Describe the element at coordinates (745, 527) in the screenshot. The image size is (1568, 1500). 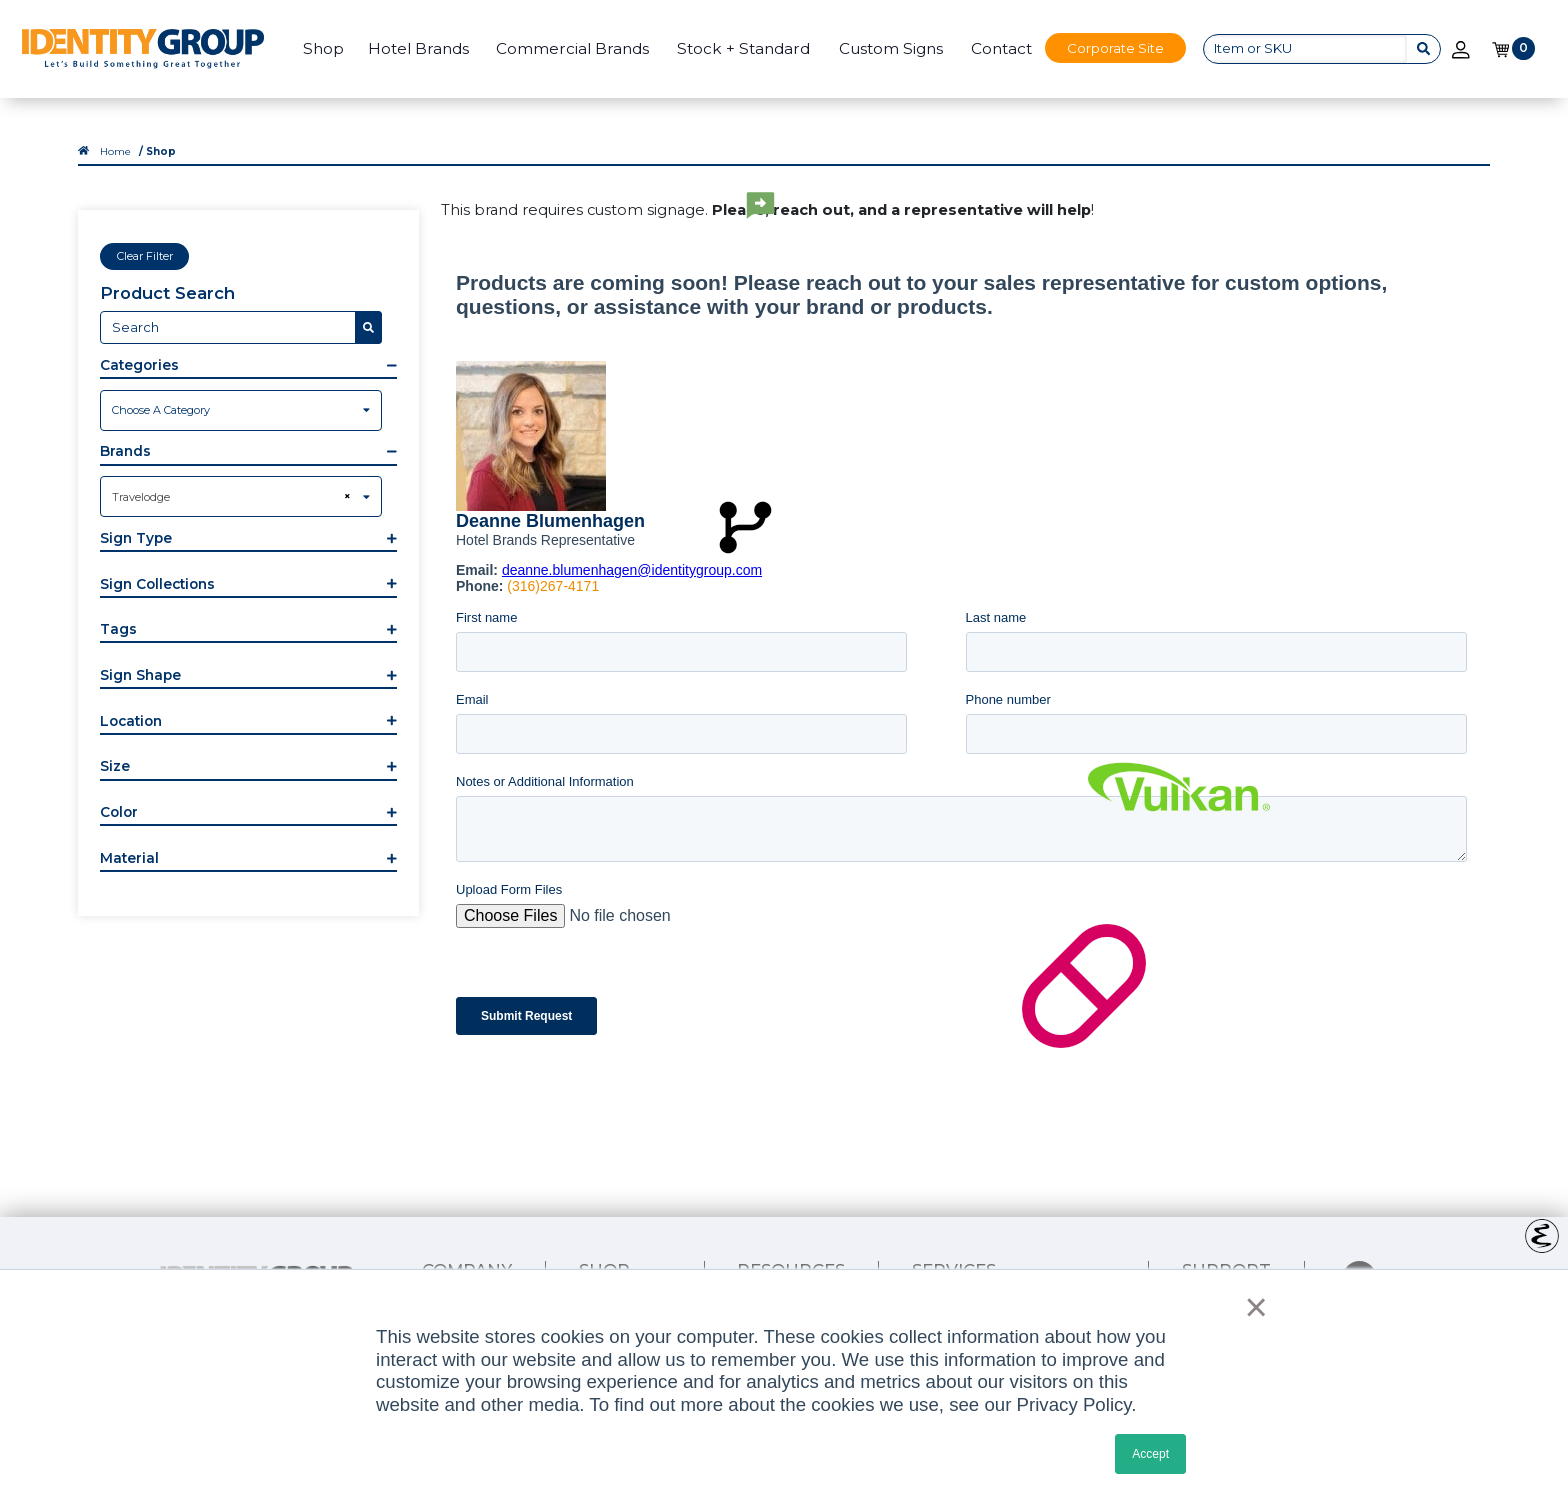
I see `view repository branches` at that location.